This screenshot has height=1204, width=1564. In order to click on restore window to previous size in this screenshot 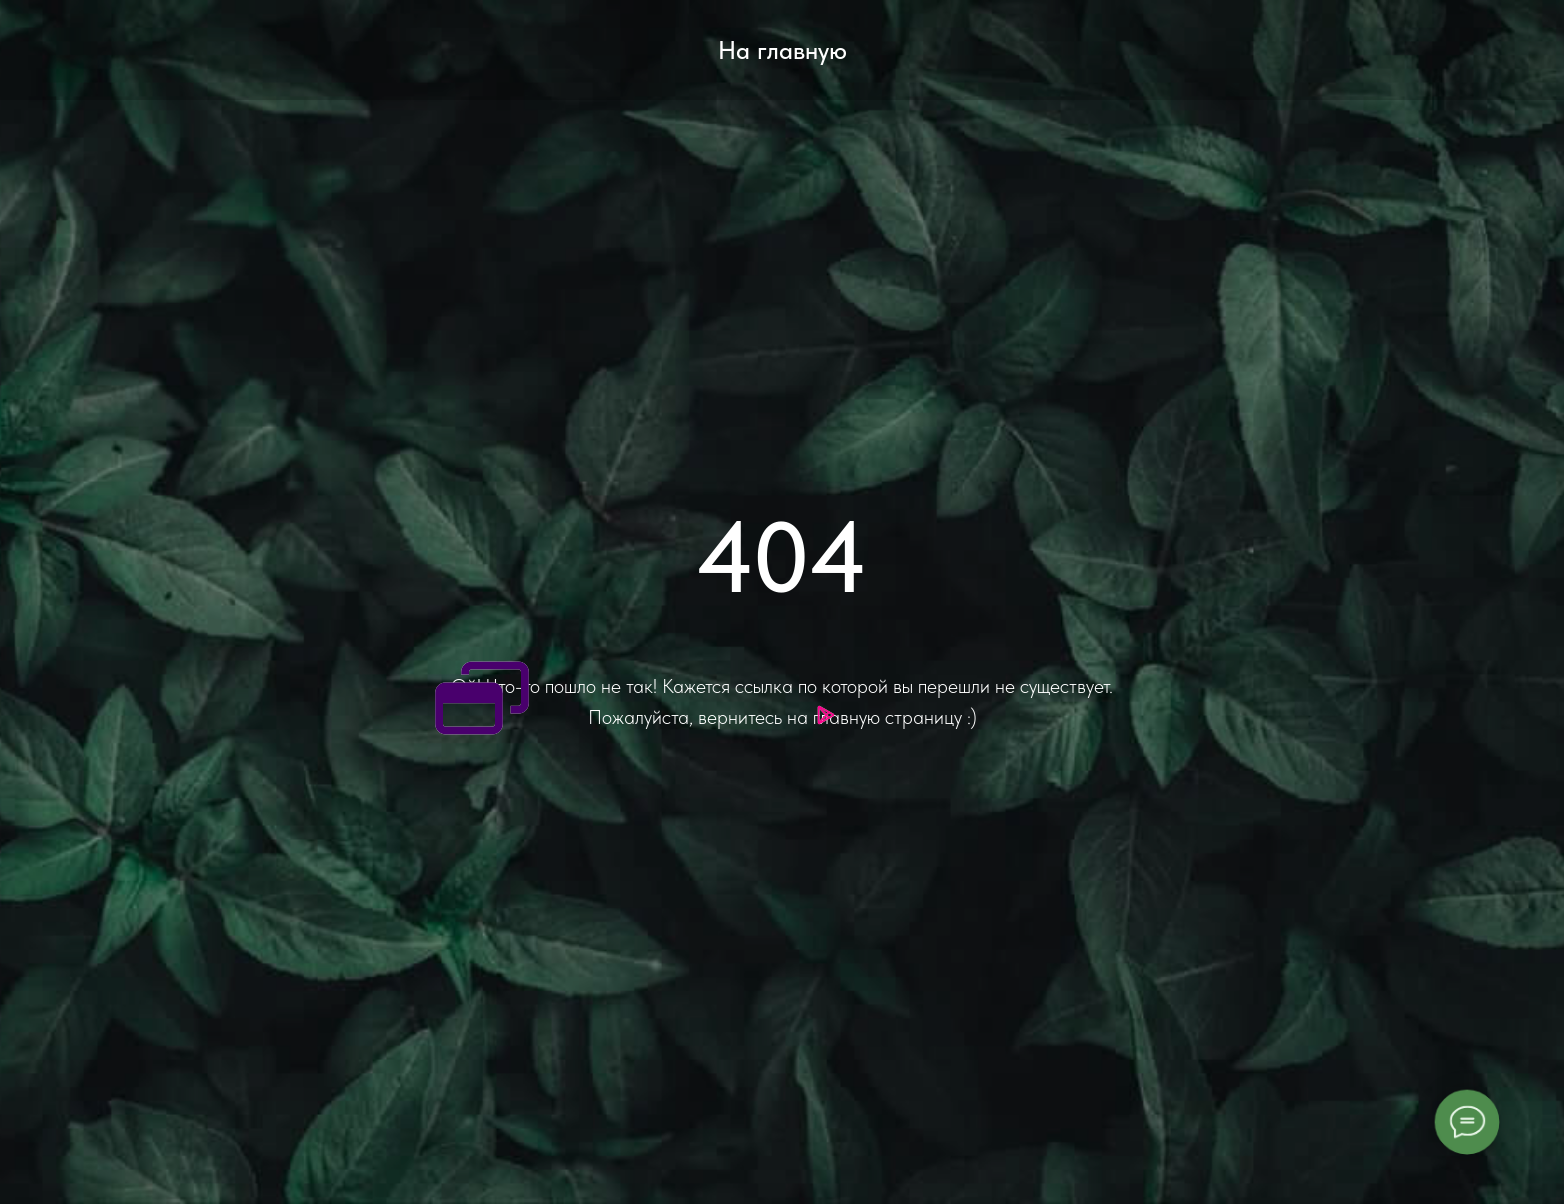, I will do `click(482, 698)`.